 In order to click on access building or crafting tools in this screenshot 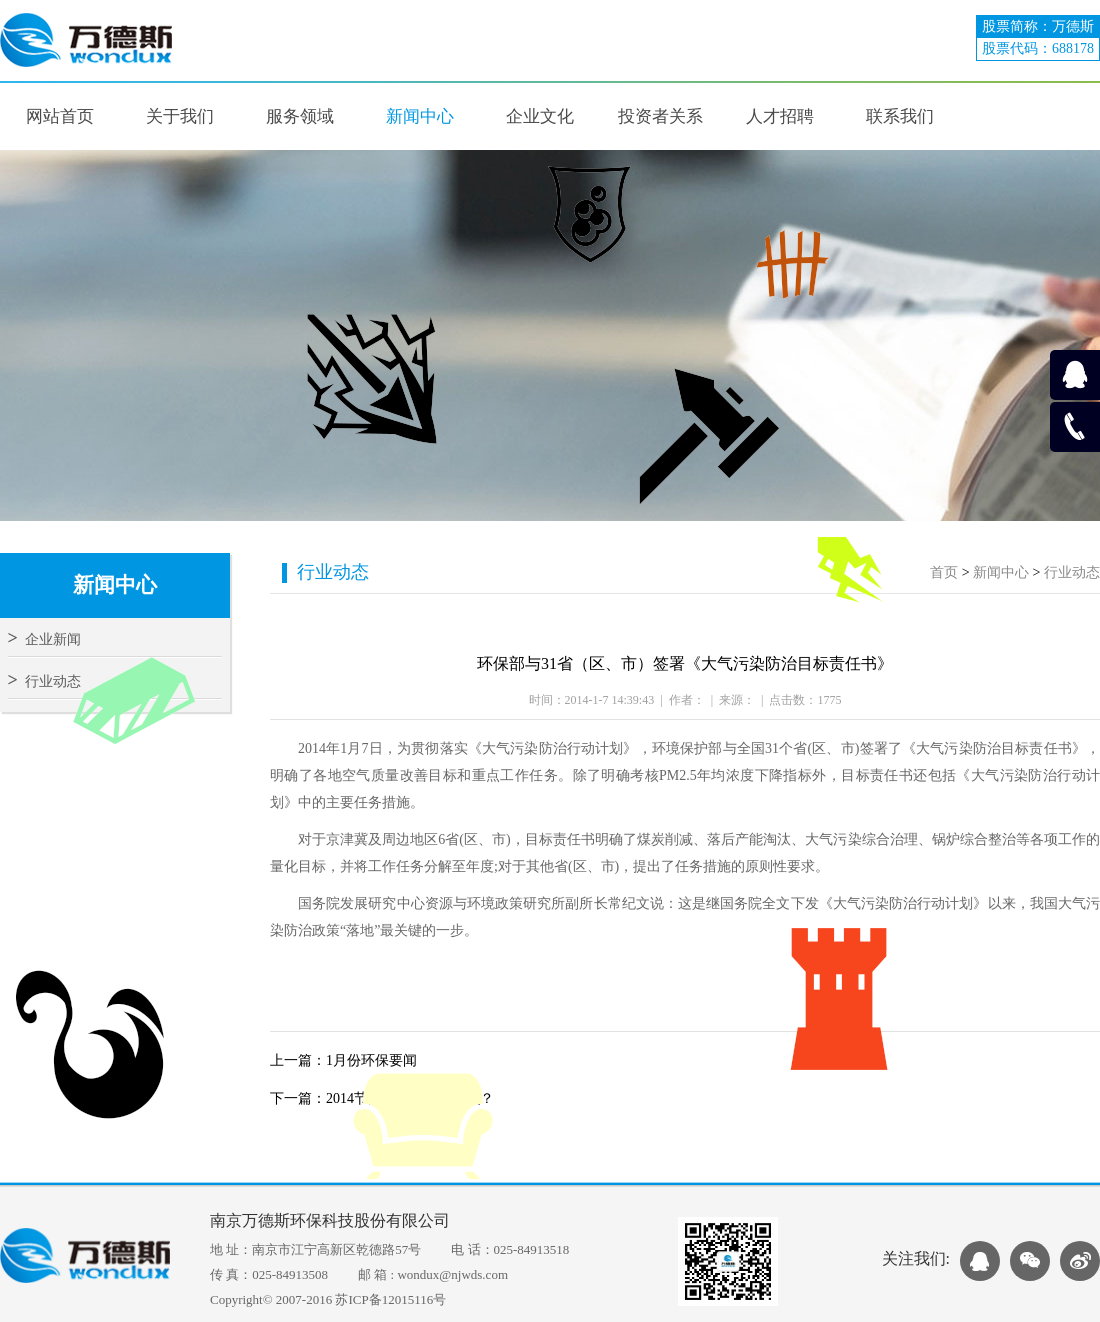, I will do `click(713, 440)`.